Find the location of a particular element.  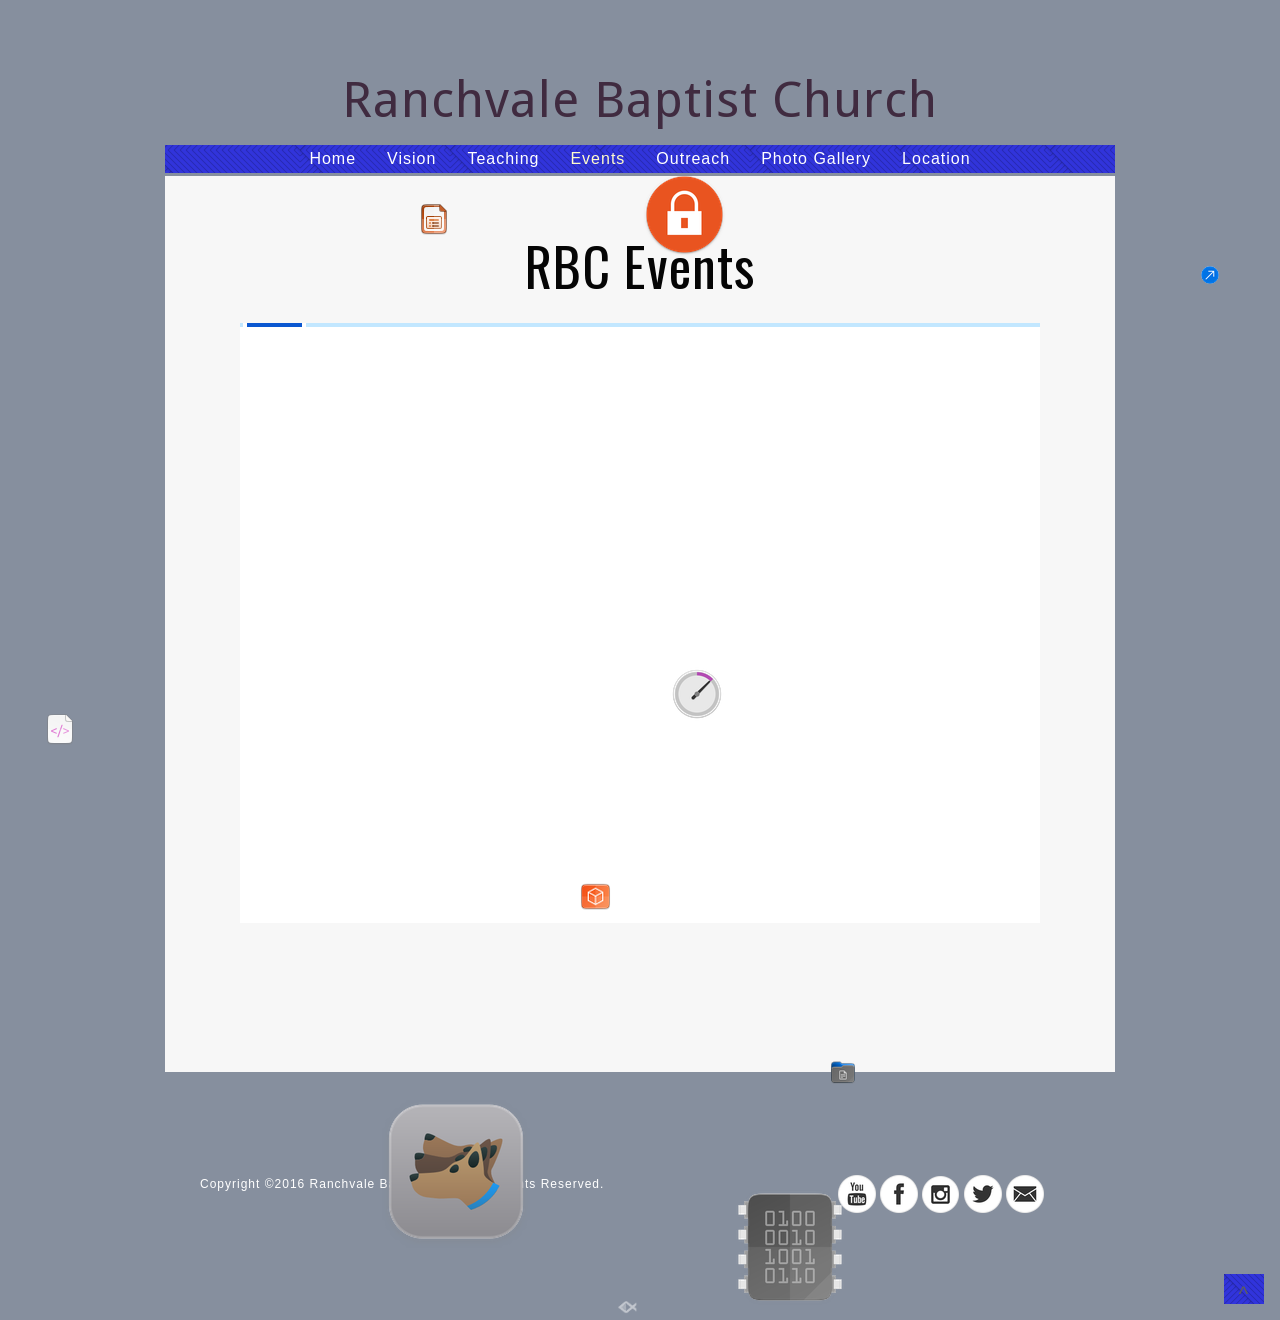

libreoffice impress presentation file is located at coordinates (434, 219).